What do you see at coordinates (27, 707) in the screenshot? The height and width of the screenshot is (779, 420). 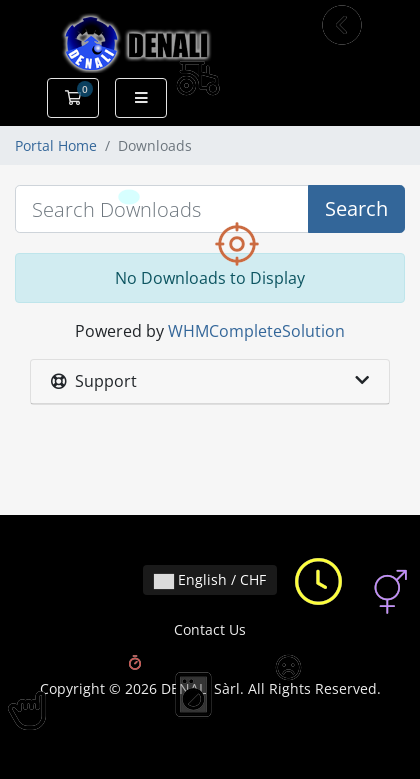 I see `pinky promise or commitment gesture` at bounding box center [27, 707].